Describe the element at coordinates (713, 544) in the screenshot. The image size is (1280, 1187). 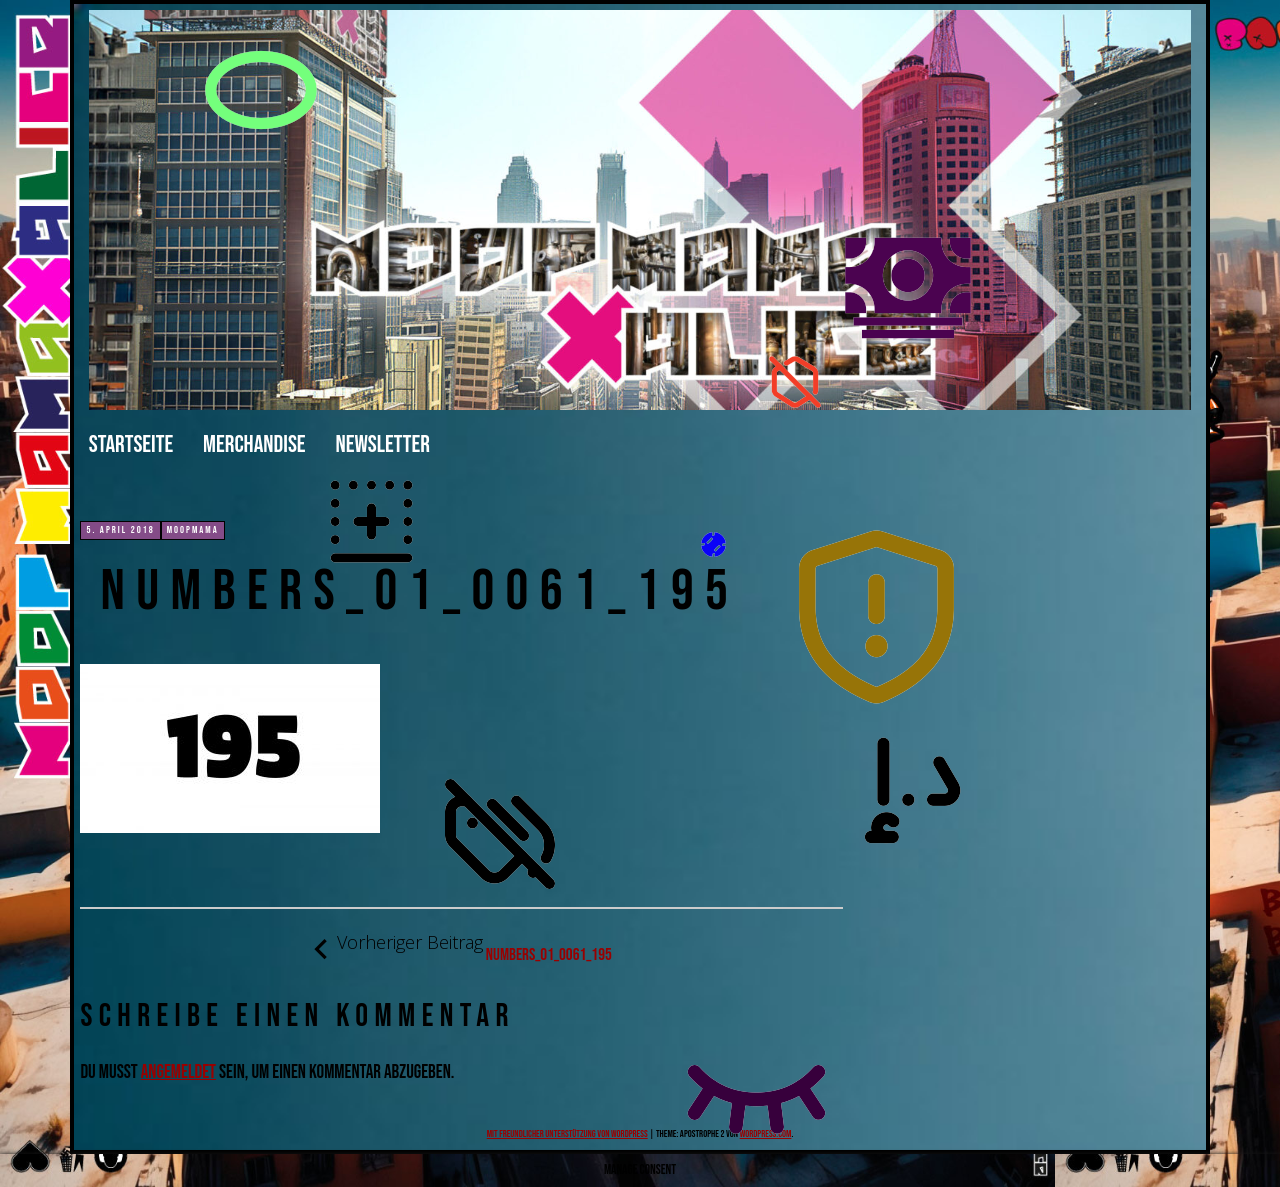
I see `view baseball scores or stats` at that location.